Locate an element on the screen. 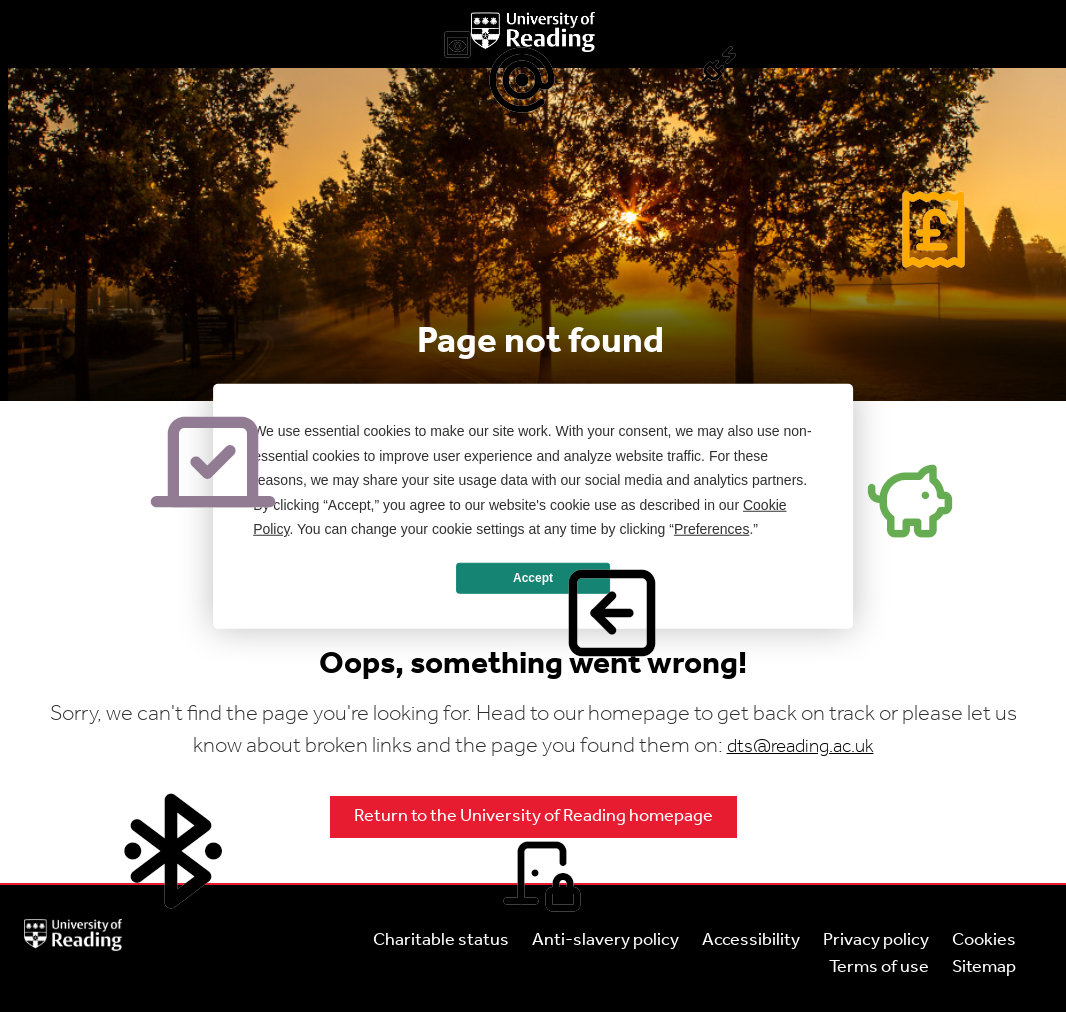  indicates bluetooth is connected to a device is located at coordinates (171, 851).